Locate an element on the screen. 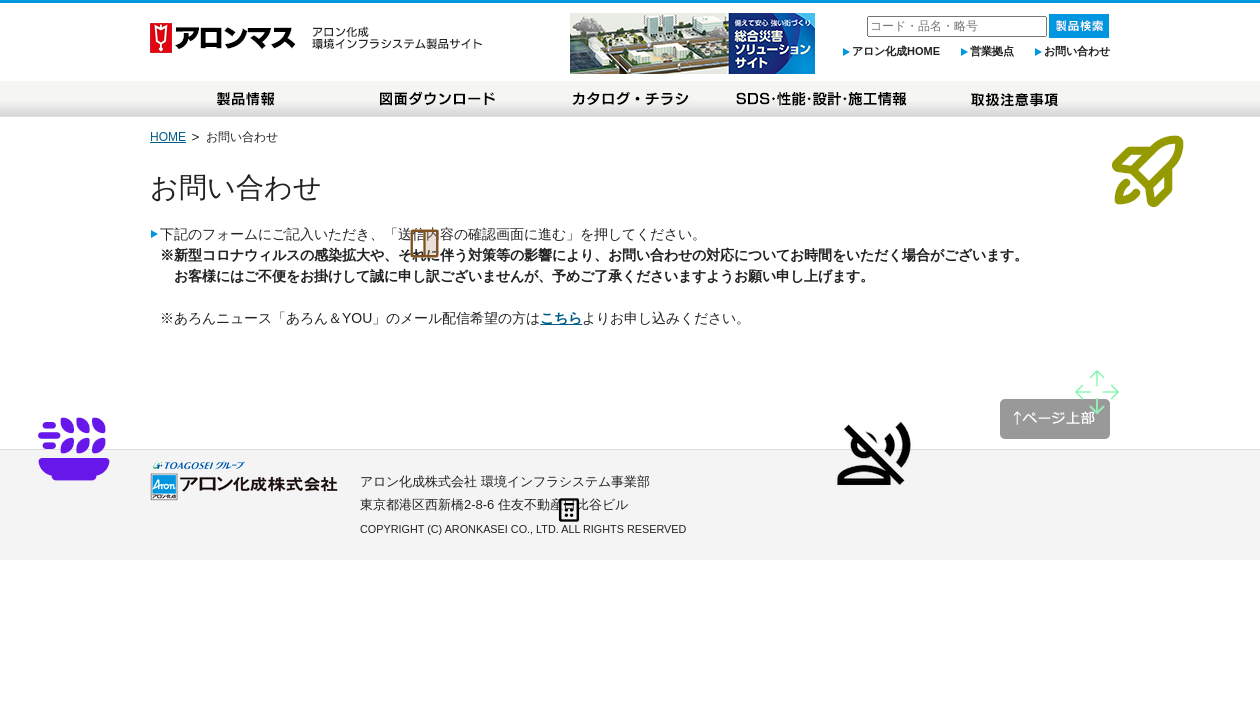 The image size is (1260, 720). mute voice narration or screen reader is located at coordinates (874, 455).